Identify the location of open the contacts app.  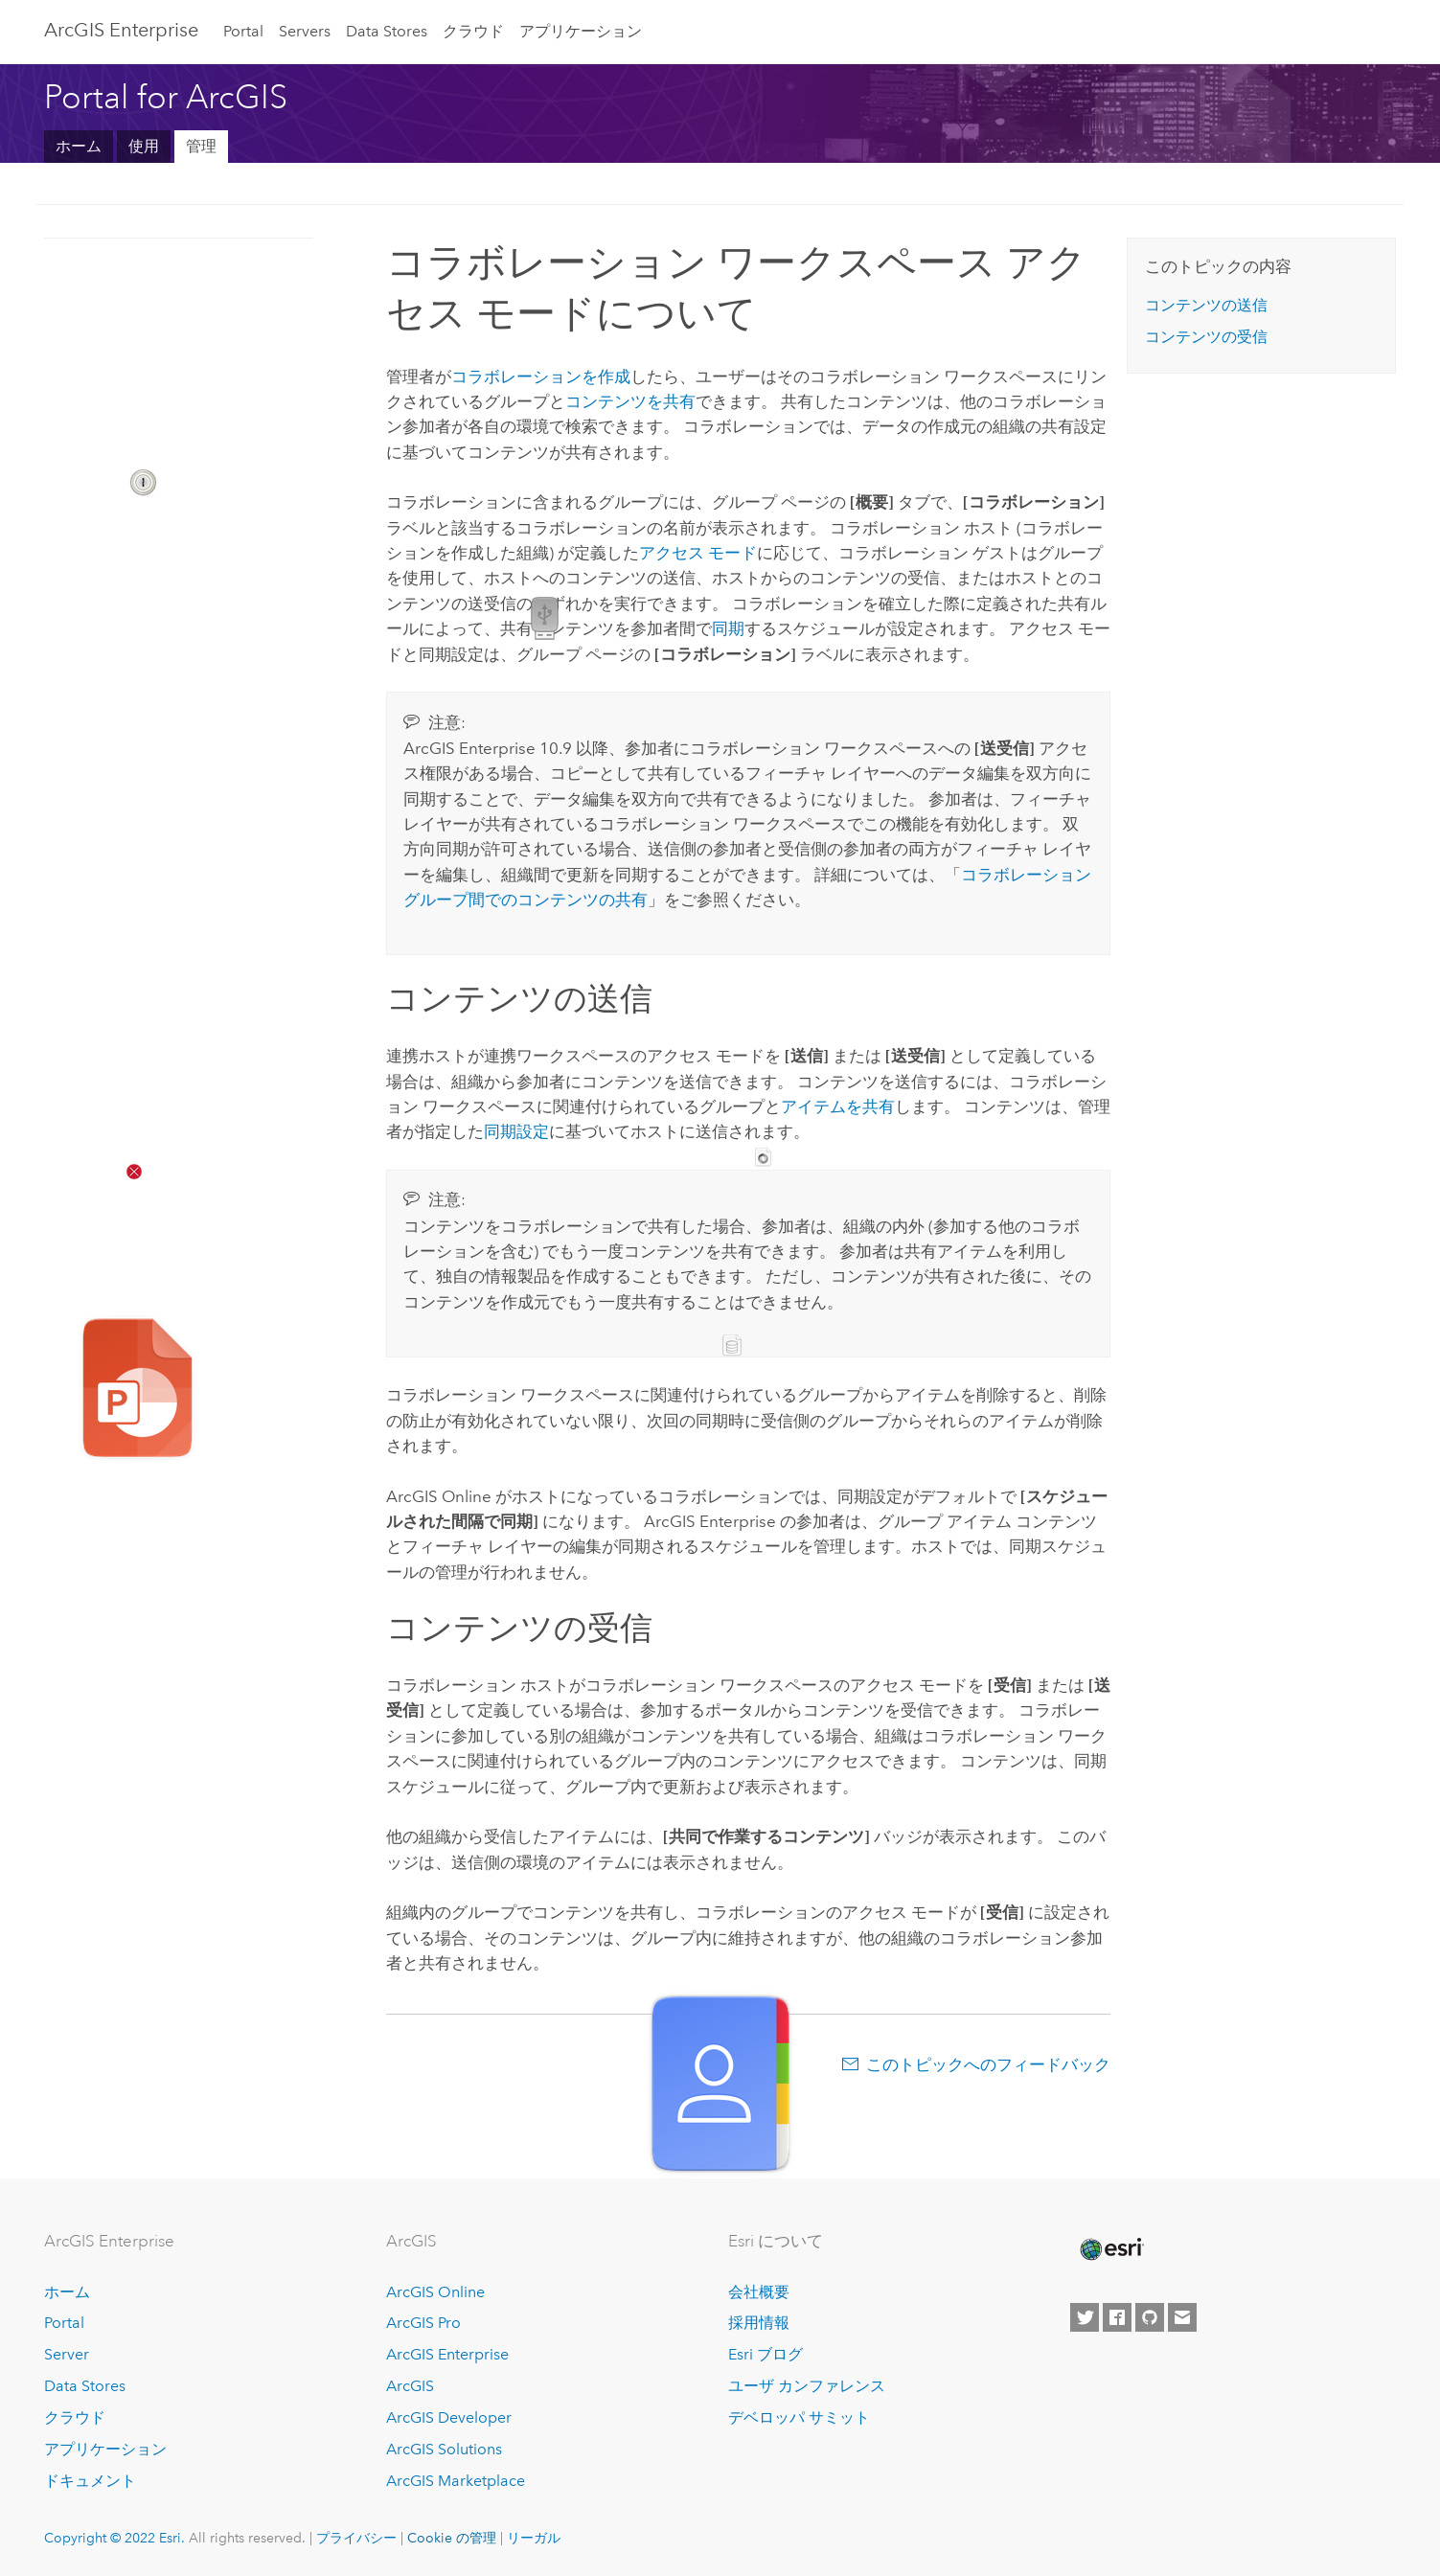
(720, 2084).